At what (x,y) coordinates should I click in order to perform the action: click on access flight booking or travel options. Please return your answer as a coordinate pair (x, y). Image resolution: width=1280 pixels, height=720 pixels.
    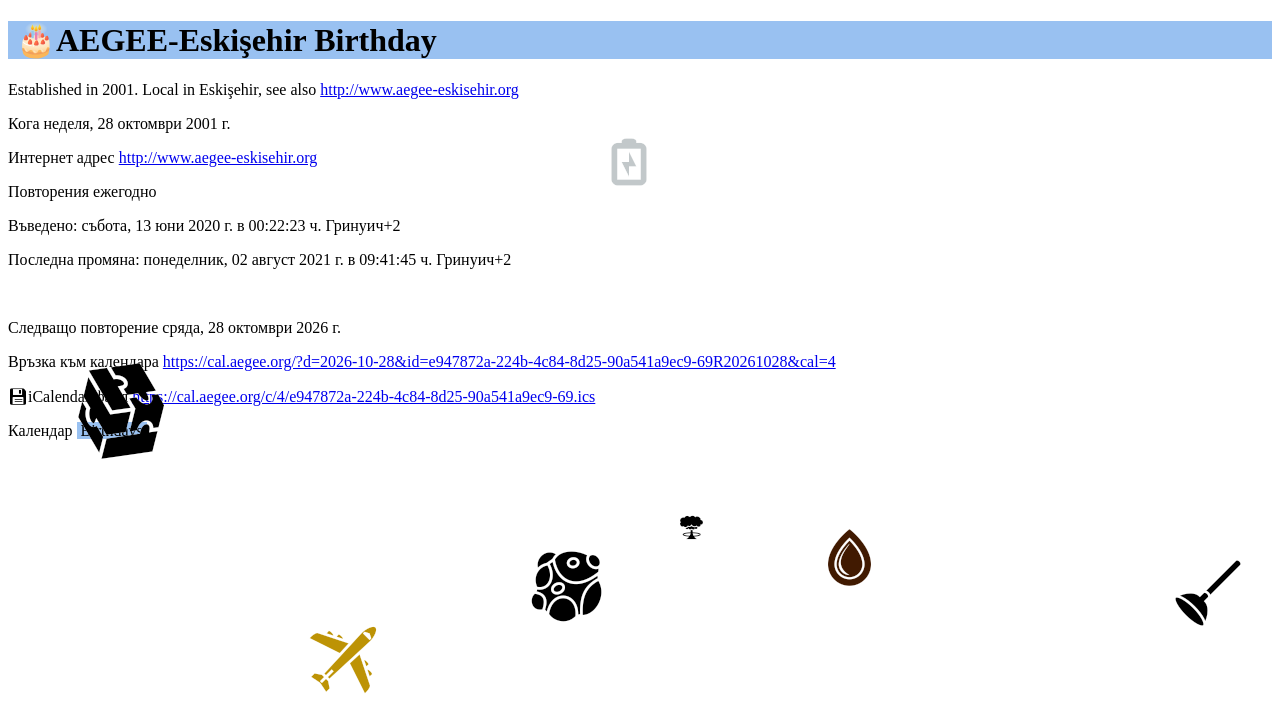
    Looking at the image, I should click on (342, 661).